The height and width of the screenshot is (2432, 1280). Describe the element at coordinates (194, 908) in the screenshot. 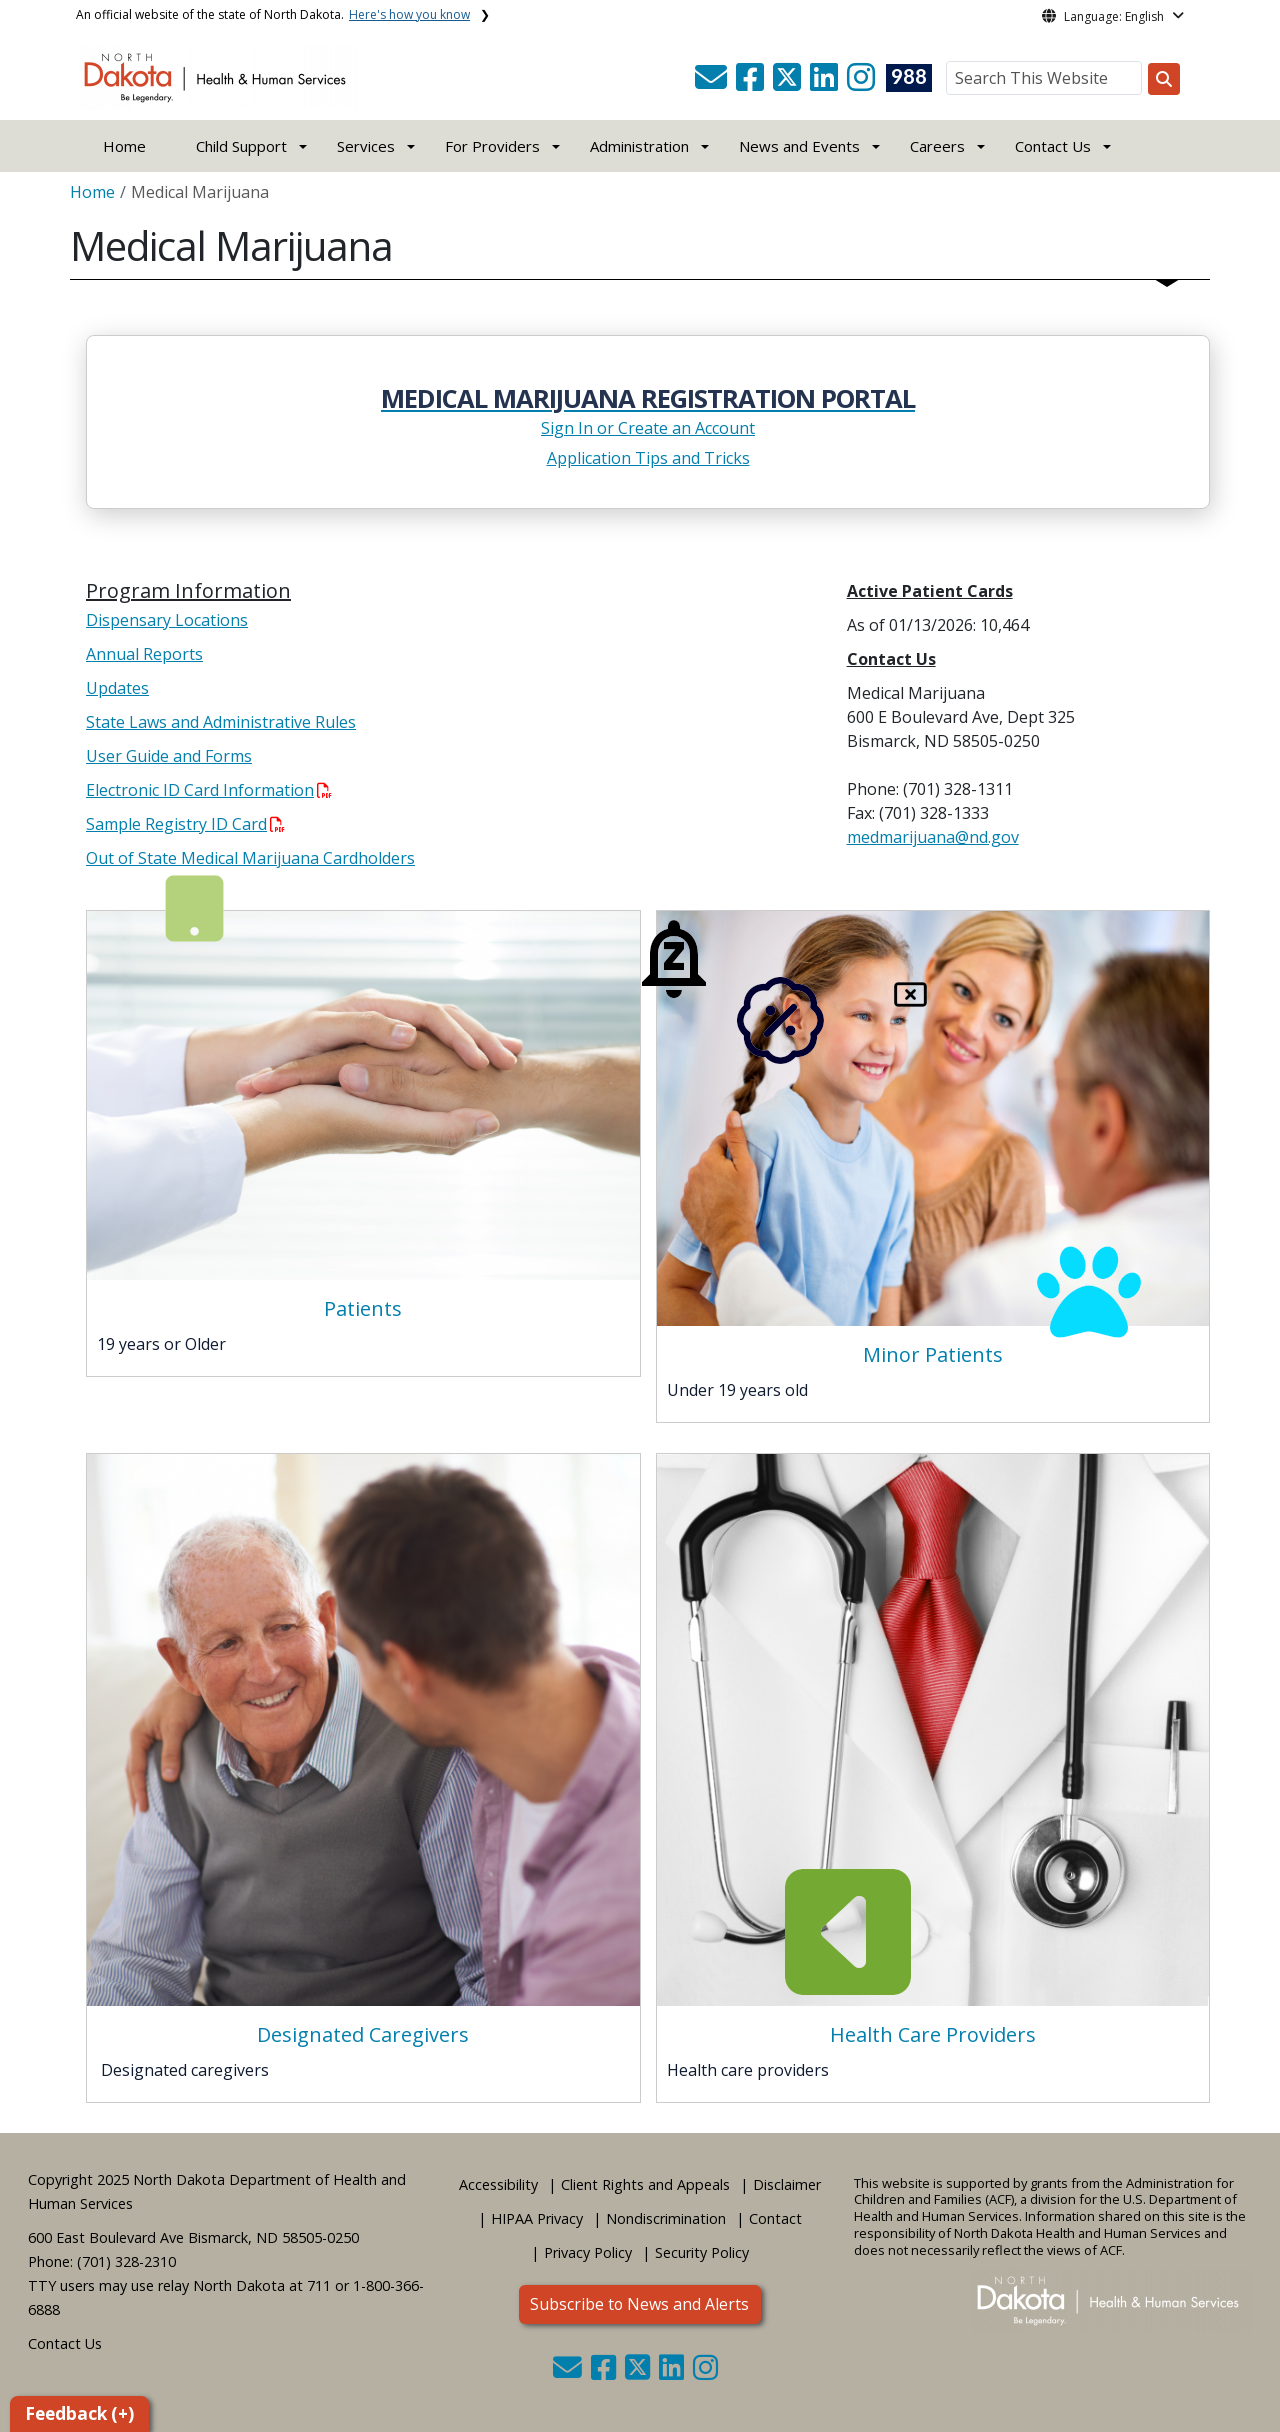

I see `tablet device with home button` at that location.